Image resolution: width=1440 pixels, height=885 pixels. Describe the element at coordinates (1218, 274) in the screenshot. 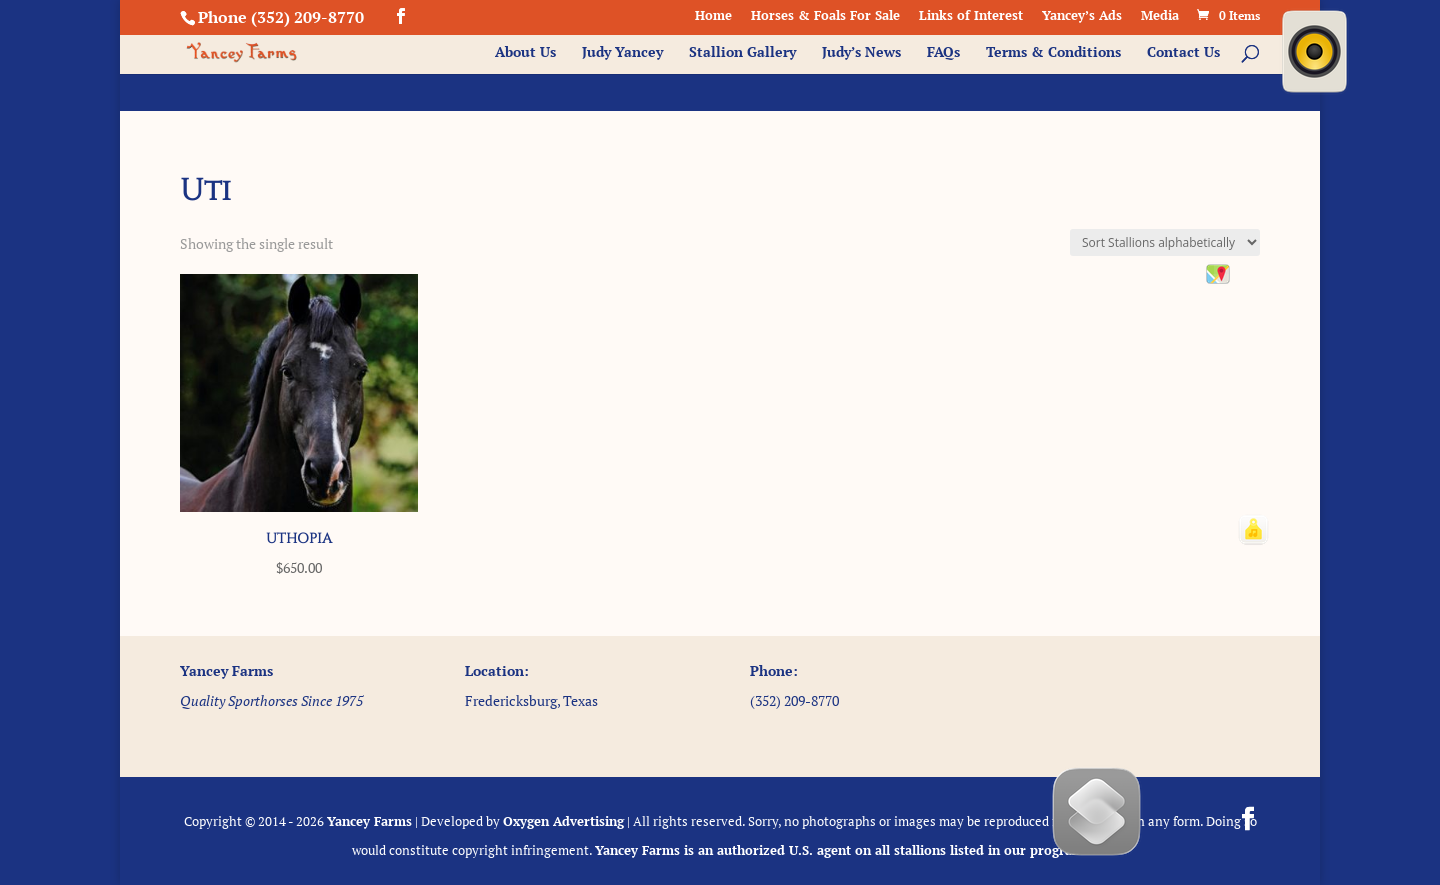

I see `open gnome maps application` at that location.